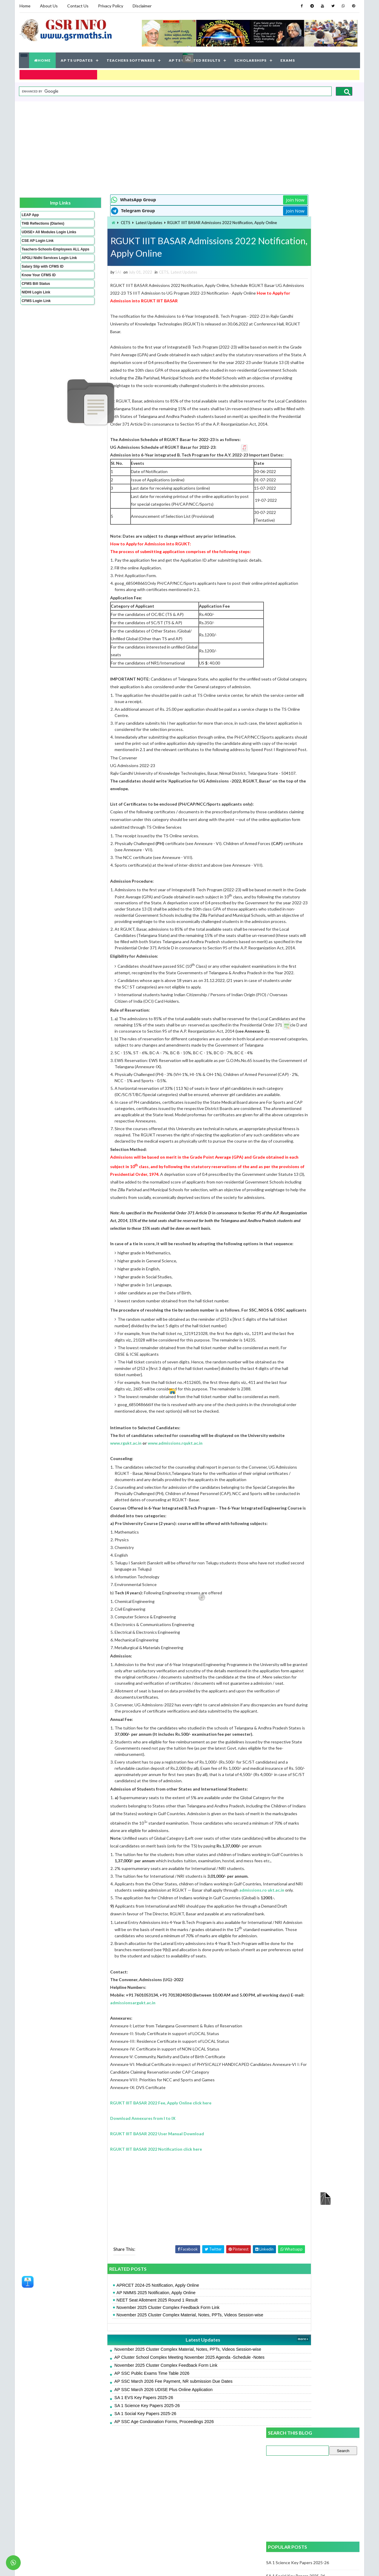 The height and width of the screenshot is (2576, 379). What do you see at coordinates (172, 1391) in the screenshot?
I see `open windows file explorer` at bounding box center [172, 1391].